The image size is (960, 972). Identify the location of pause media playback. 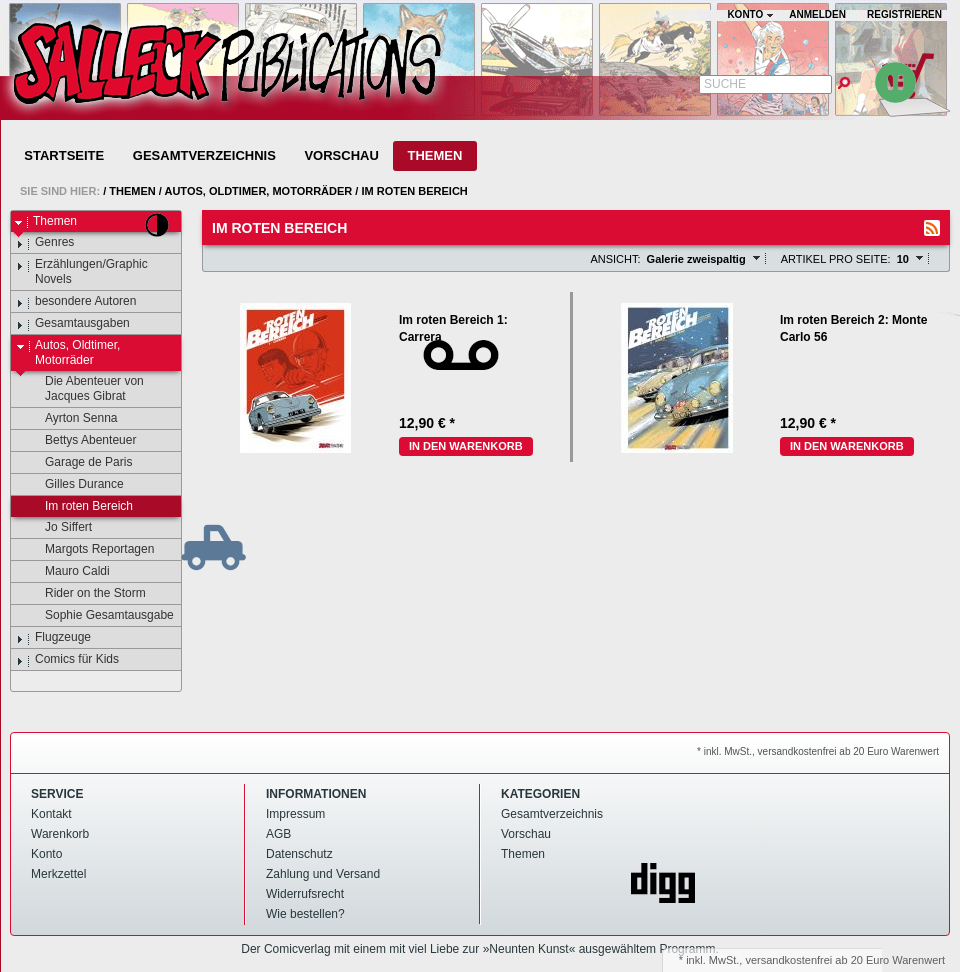
(895, 82).